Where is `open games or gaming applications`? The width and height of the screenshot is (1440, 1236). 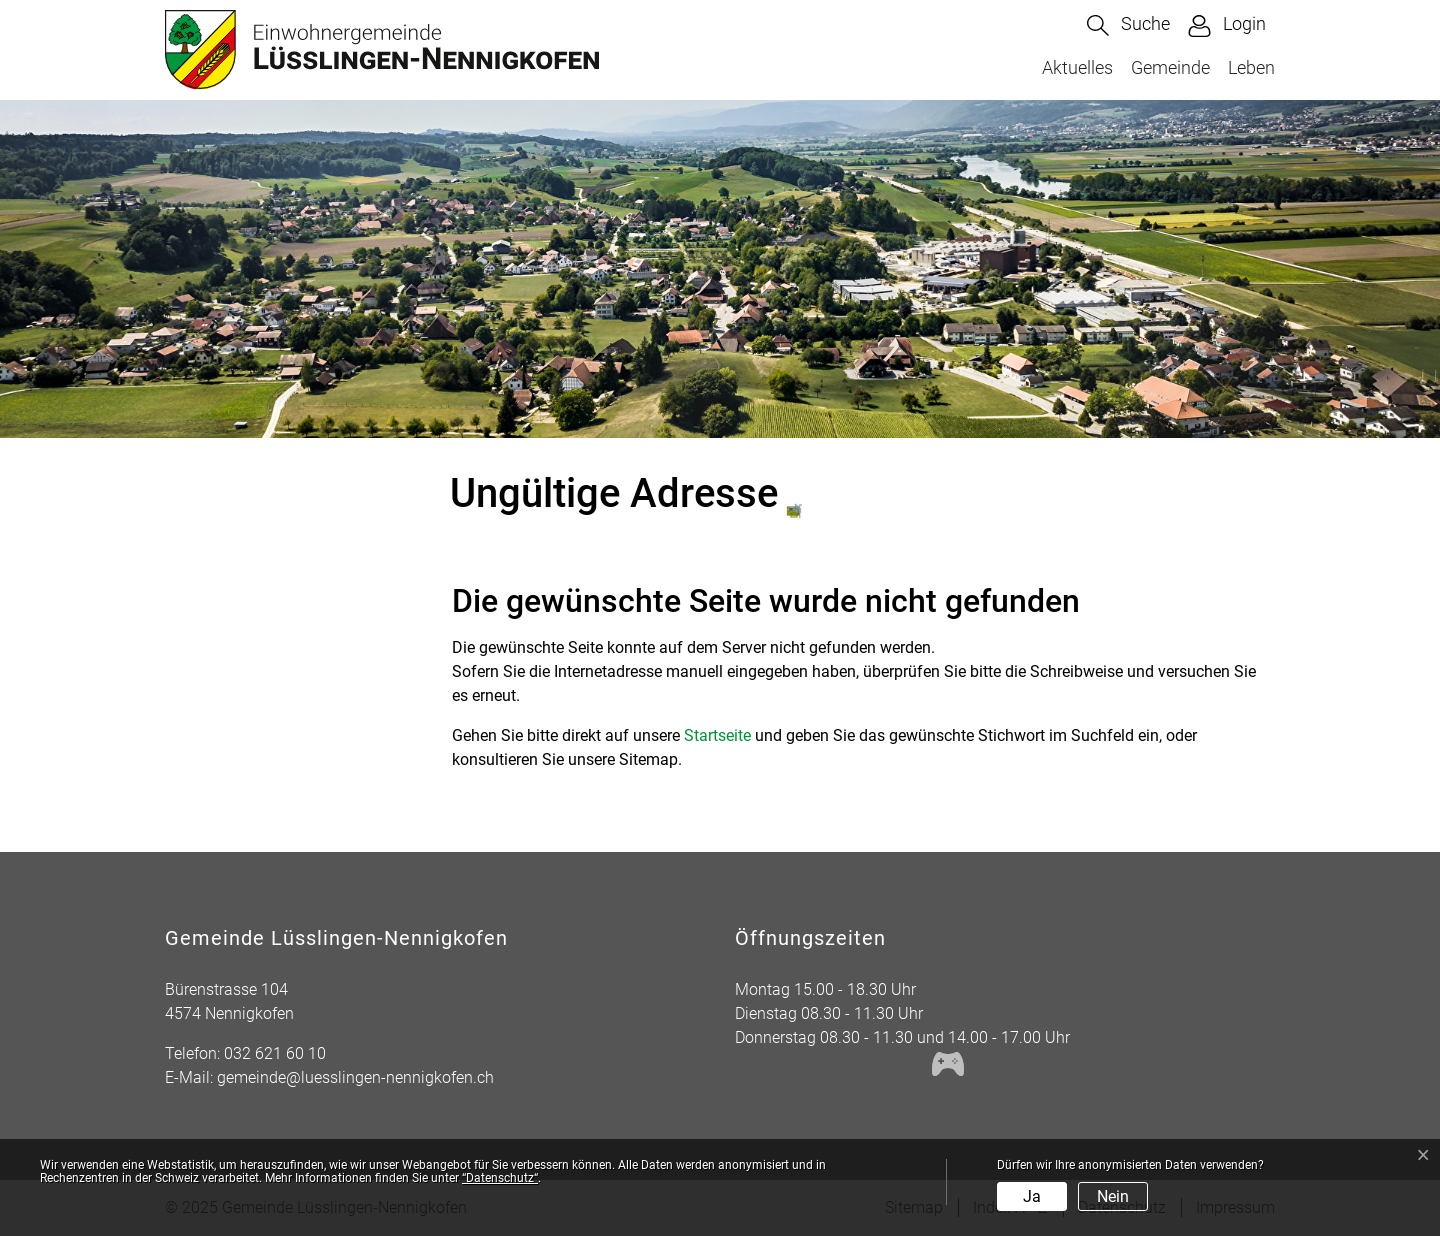 open games or gaming applications is located at coordinates (948, 1064).